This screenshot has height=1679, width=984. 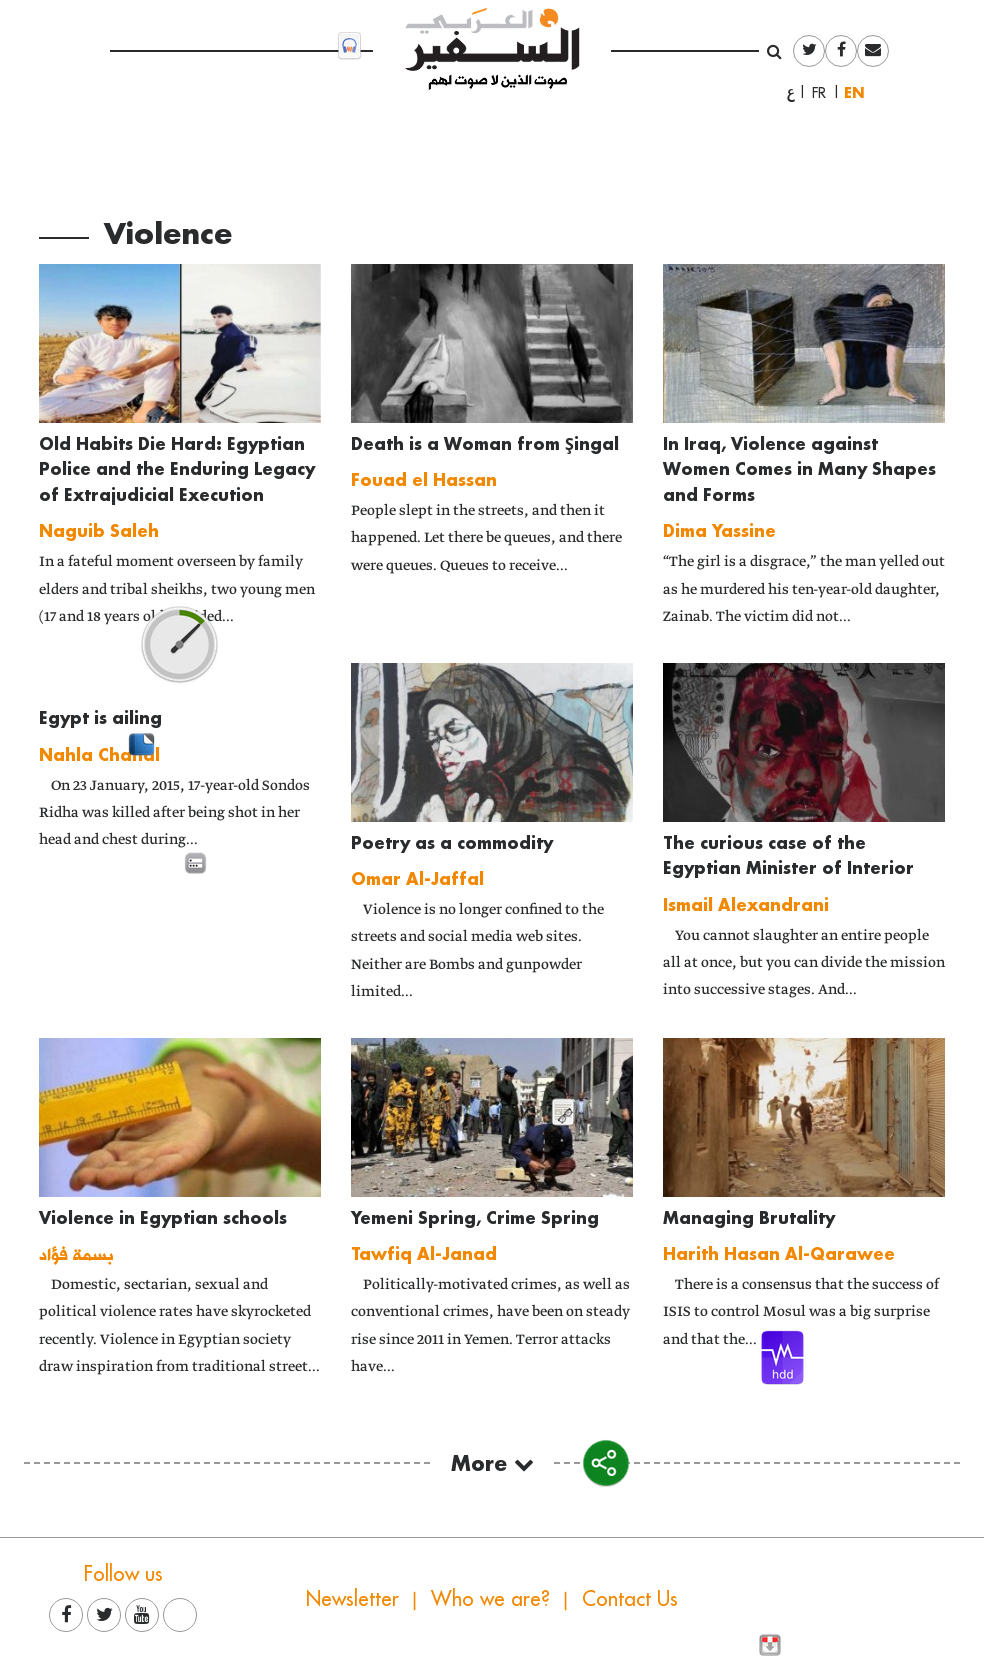 What do you see at coordinates (770, 1645) in the screenshot?
I see `open transmission bittorrent client` at bounding box center [770, 1645].